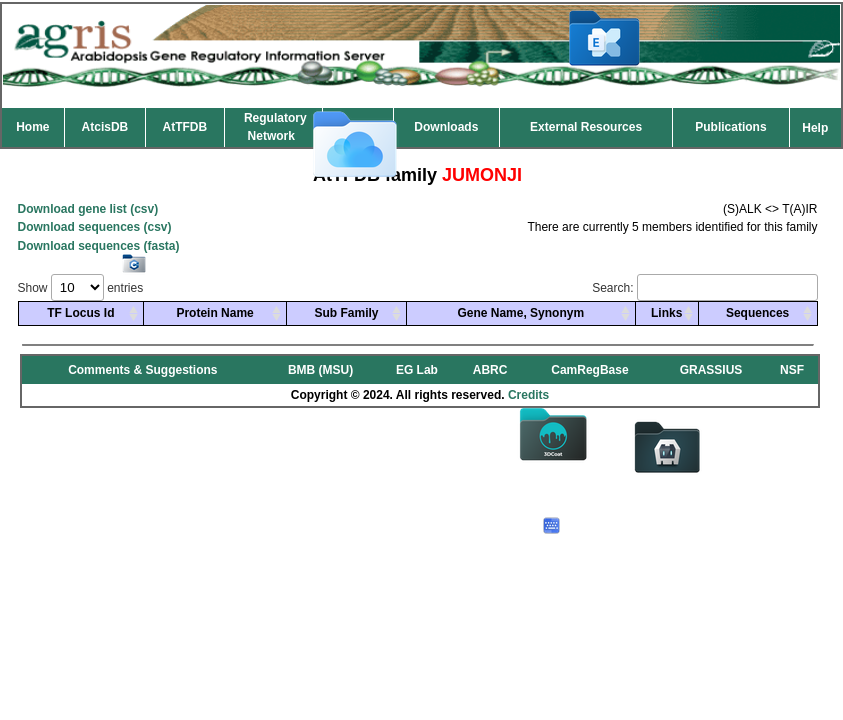 The height and width of the screenshot is (720, 843). What do you see at coordinates (604, 40) in the screenshot?
I see `open microsoft exchange folder` at bounding box center [604, 40].